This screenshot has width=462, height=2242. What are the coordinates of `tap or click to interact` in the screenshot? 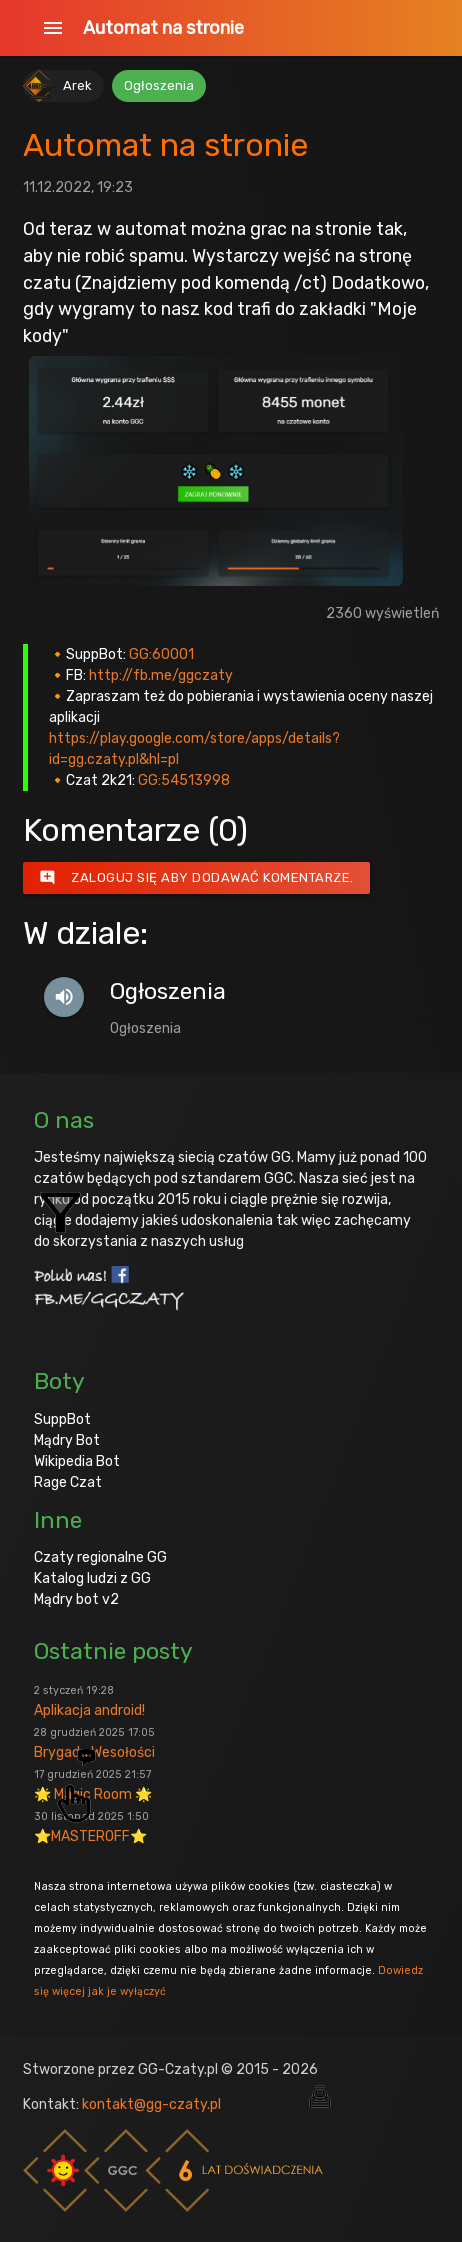 It's located at (74, 1802).